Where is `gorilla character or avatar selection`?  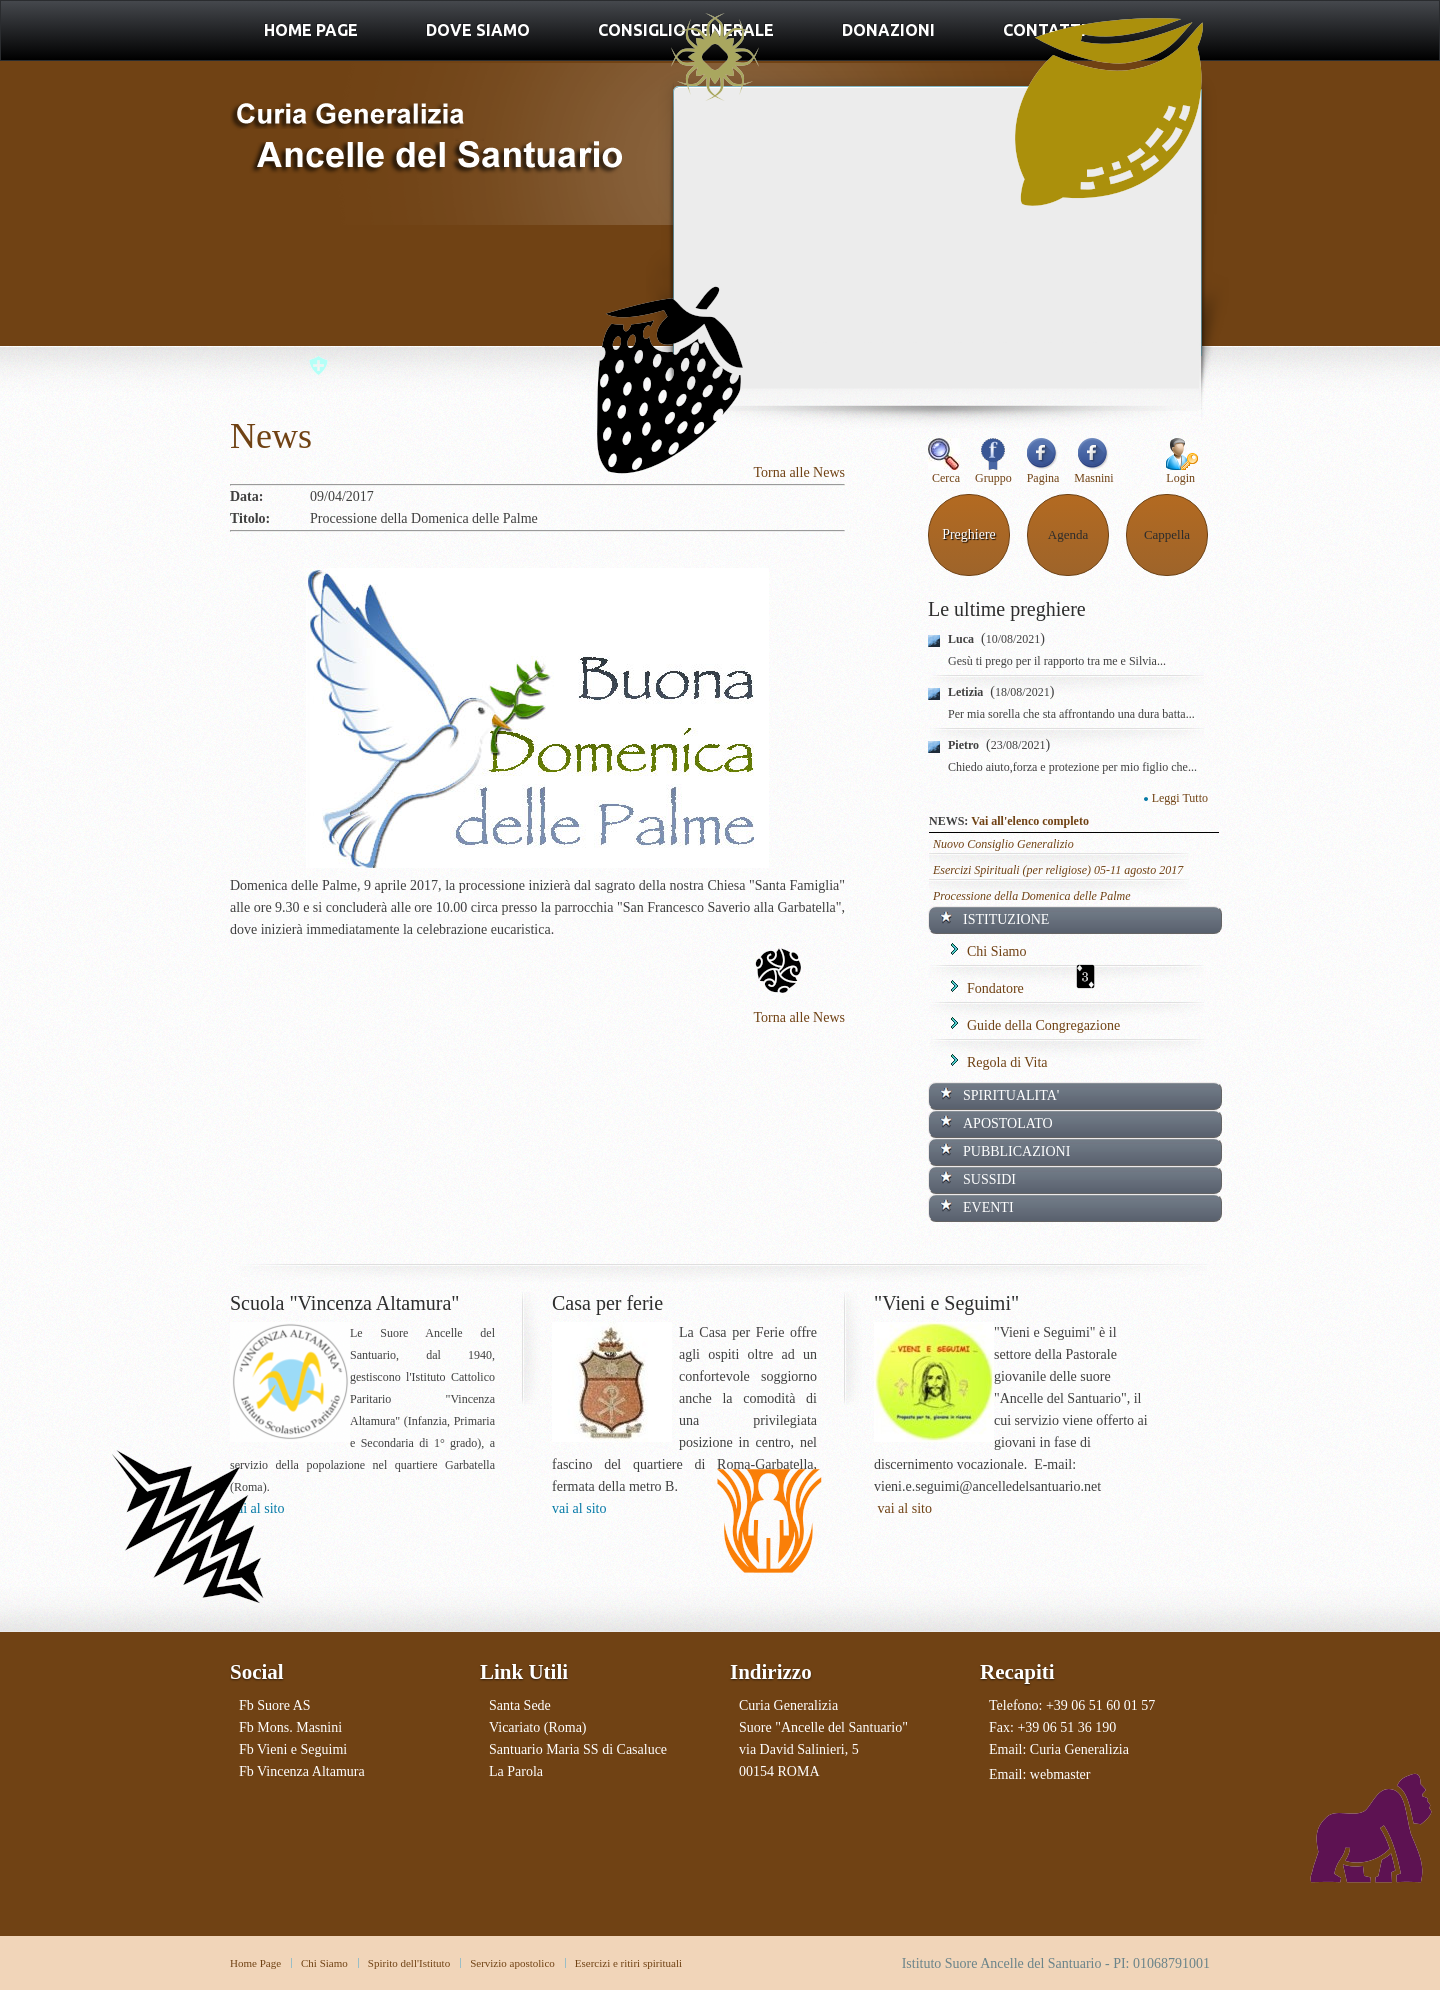
gorilla character or avatar selection is located at coordinates (1371, 1828).